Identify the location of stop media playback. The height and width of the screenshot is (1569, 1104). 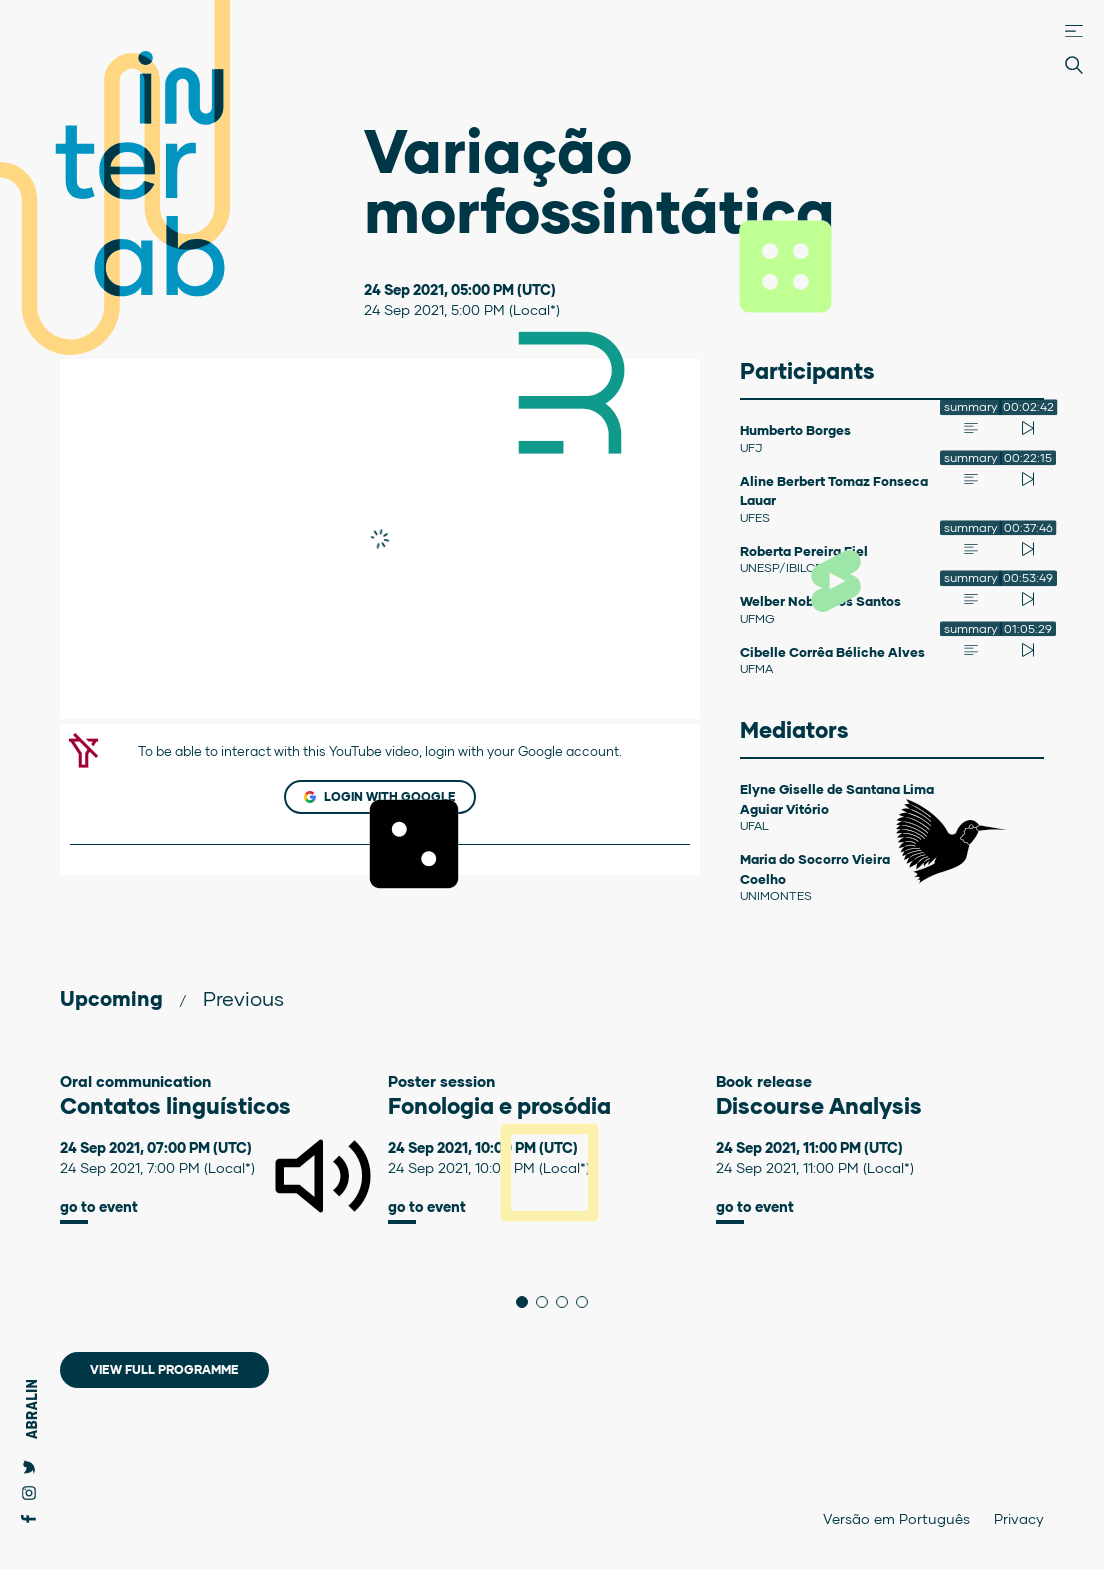
(549, 1172).